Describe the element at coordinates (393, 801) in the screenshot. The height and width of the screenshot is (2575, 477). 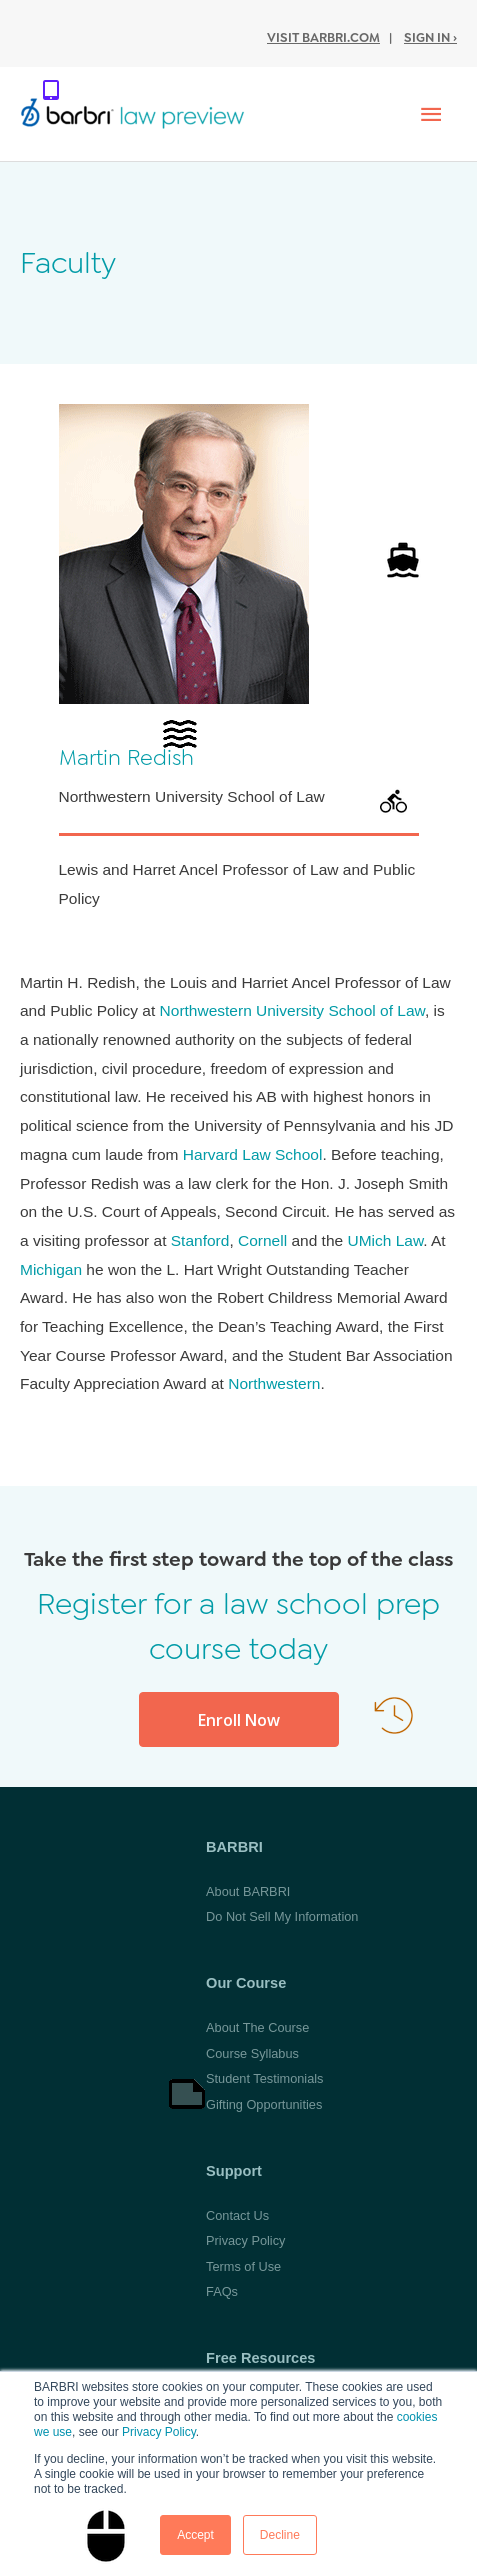
I see `get cycling directions` at that location.